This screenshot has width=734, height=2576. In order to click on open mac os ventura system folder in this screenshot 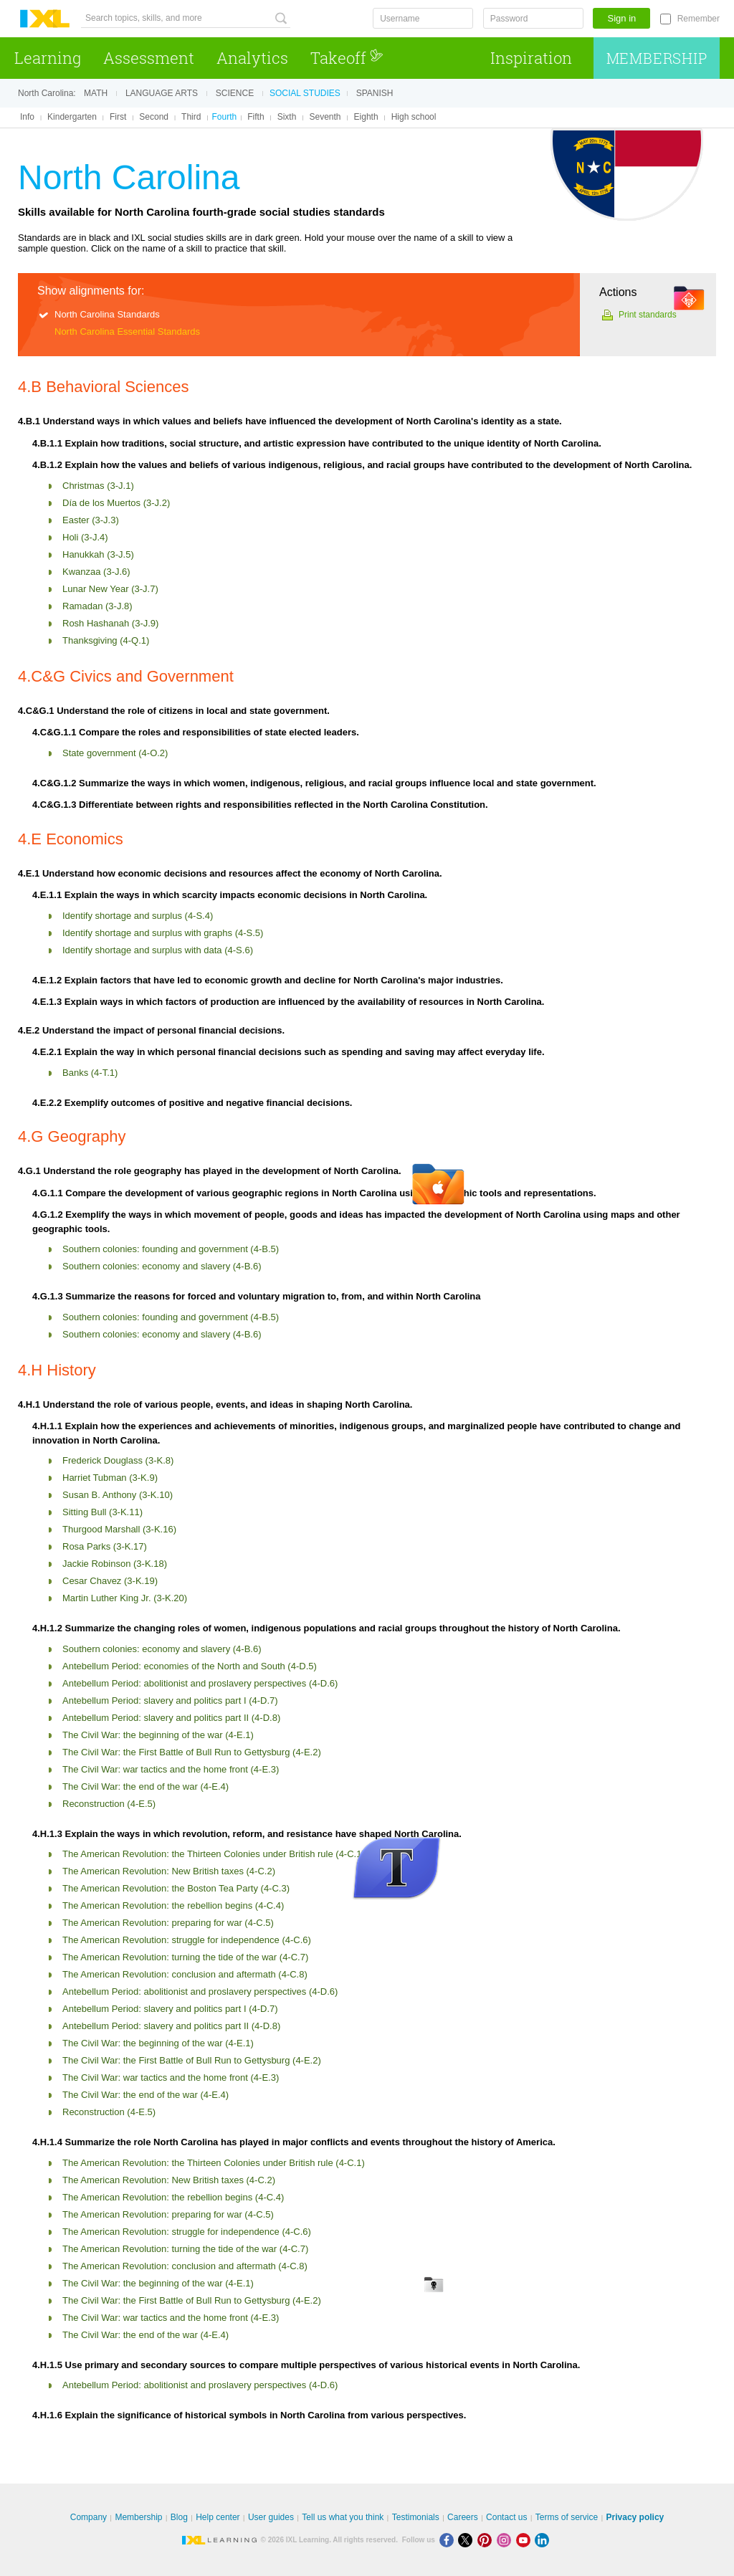, I will do `click(438, 1186)`.